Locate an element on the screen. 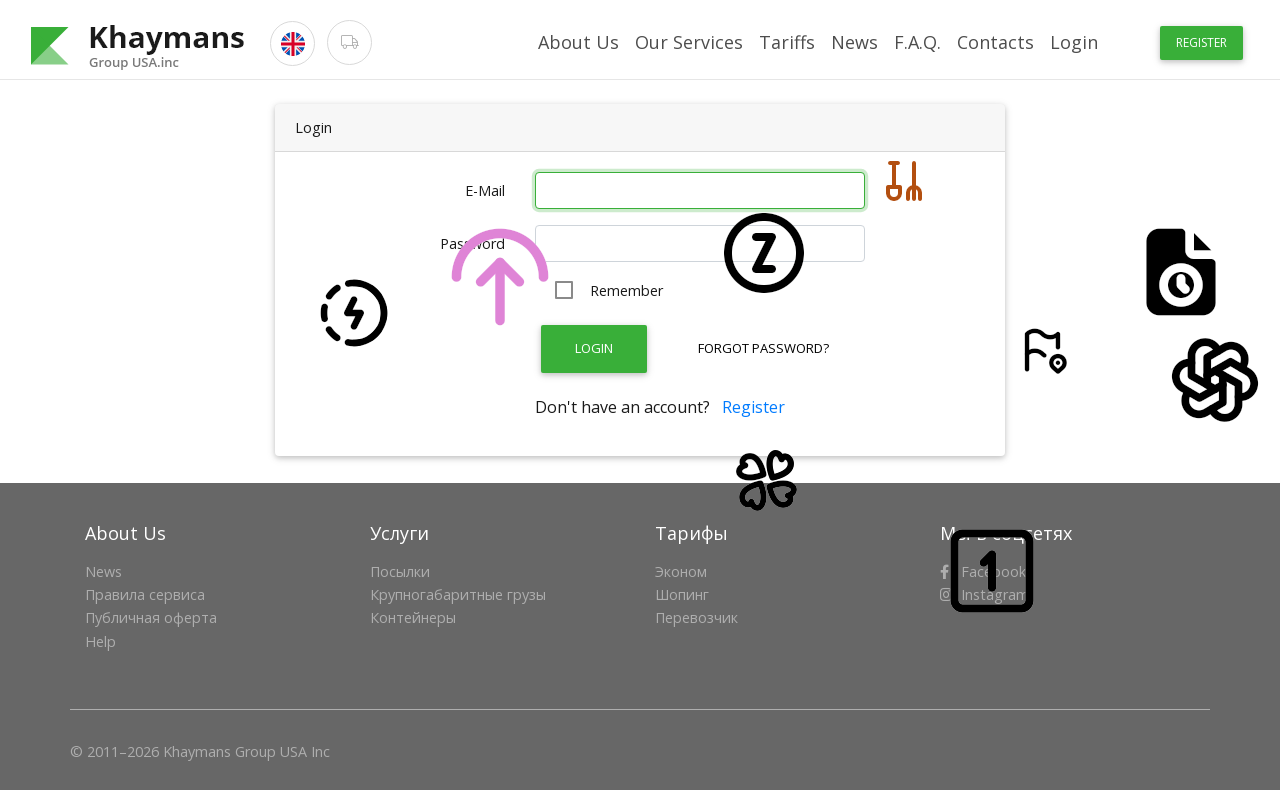  access gardening or landscaping tools is located at coordinates (904, 181).